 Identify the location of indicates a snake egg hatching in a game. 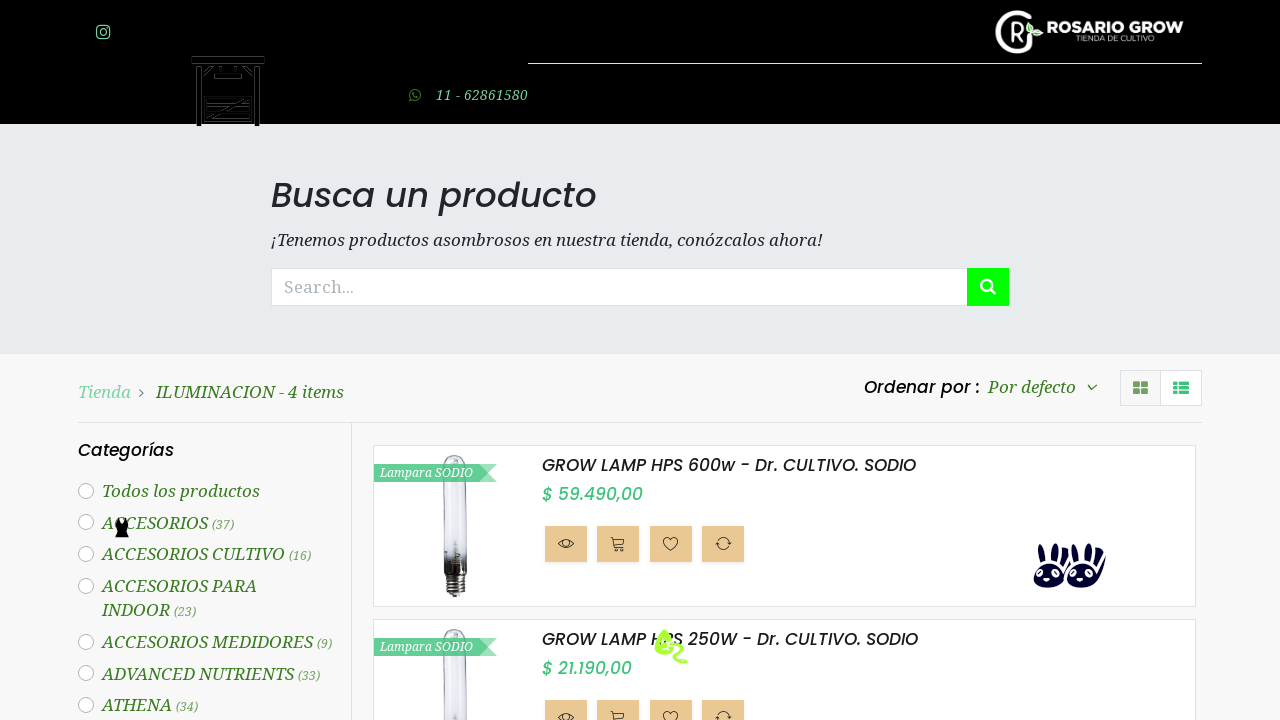
(671, 646).